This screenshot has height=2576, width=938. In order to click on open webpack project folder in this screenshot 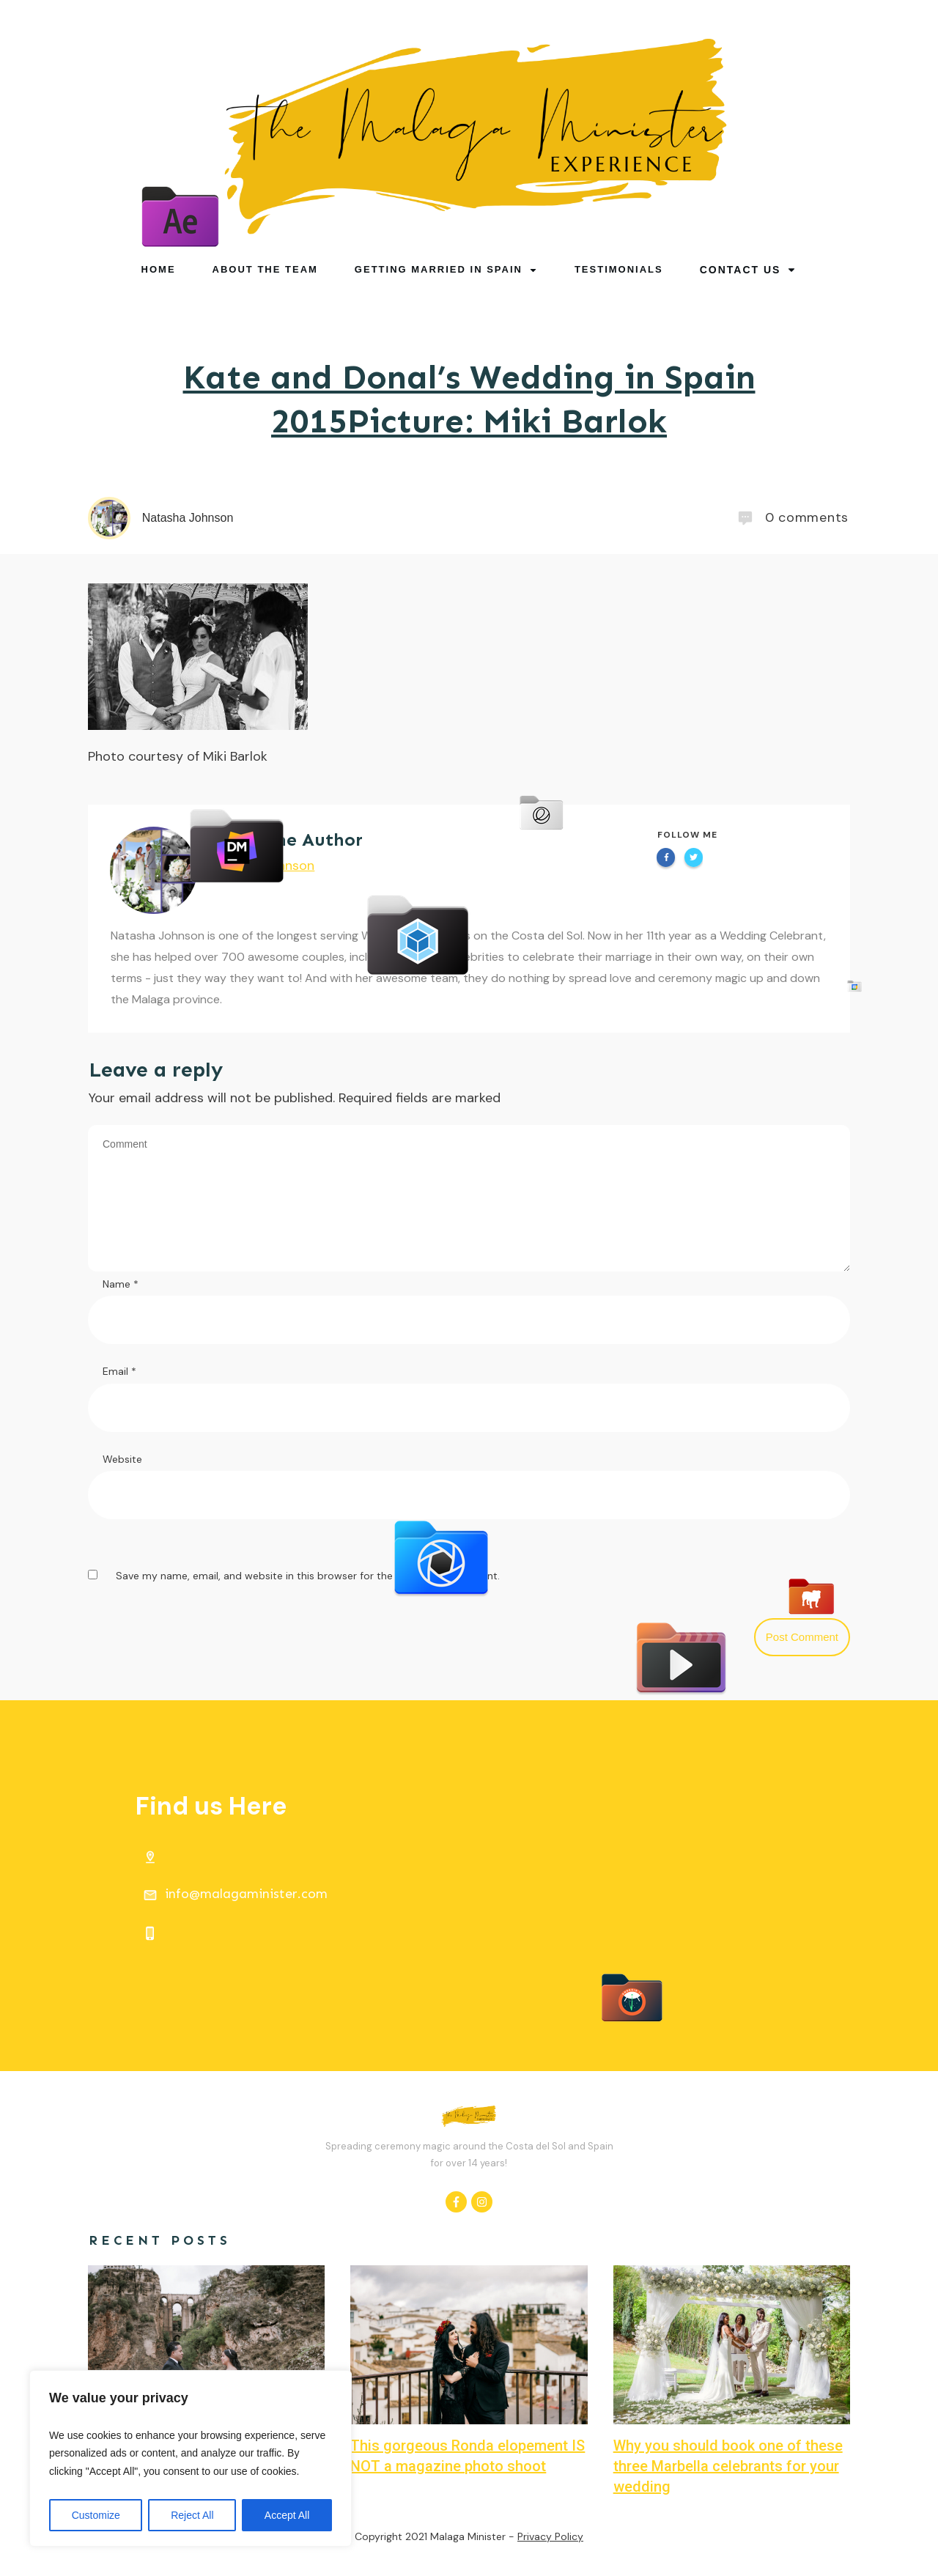, I will do `click(417, 937)`.